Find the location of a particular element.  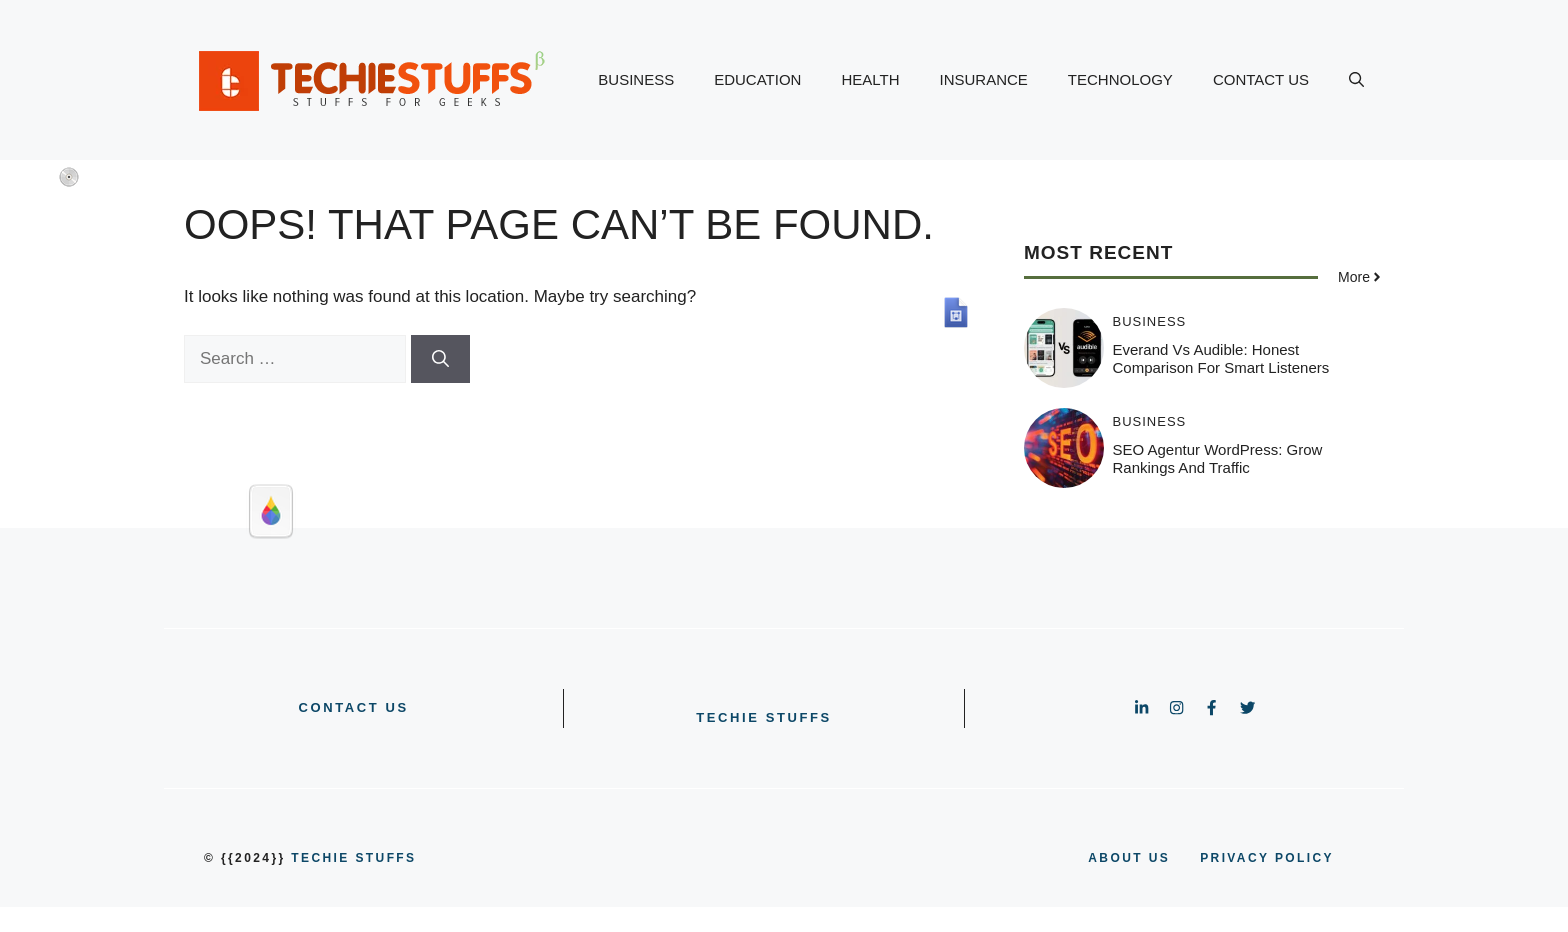

a Microsoft Visio diagram file is located at coordinates (956, 313).